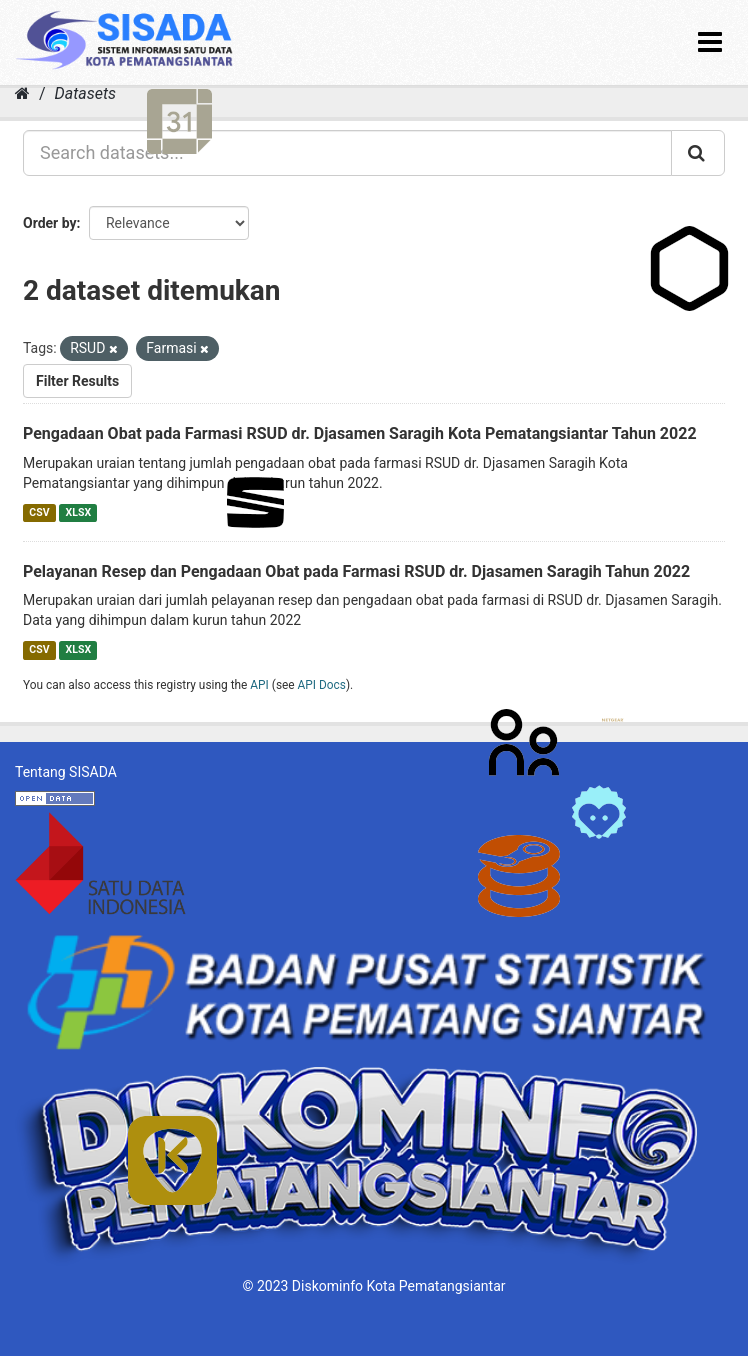 The width and height of the screenshot is (748, 1356). I want to click on view family or parent account settings, so click(524, 744).